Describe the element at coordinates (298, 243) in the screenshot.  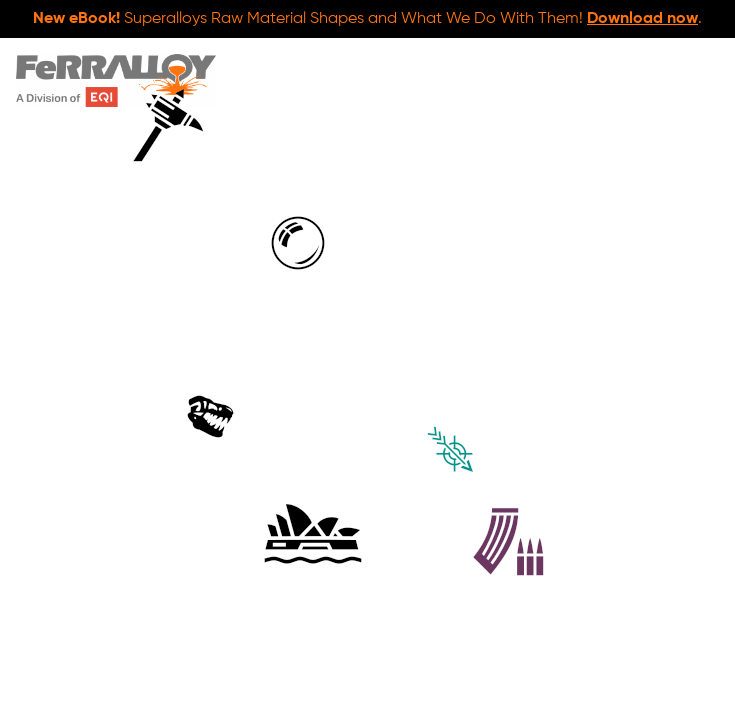
I see `a collectible orb or power-up item` at that location.